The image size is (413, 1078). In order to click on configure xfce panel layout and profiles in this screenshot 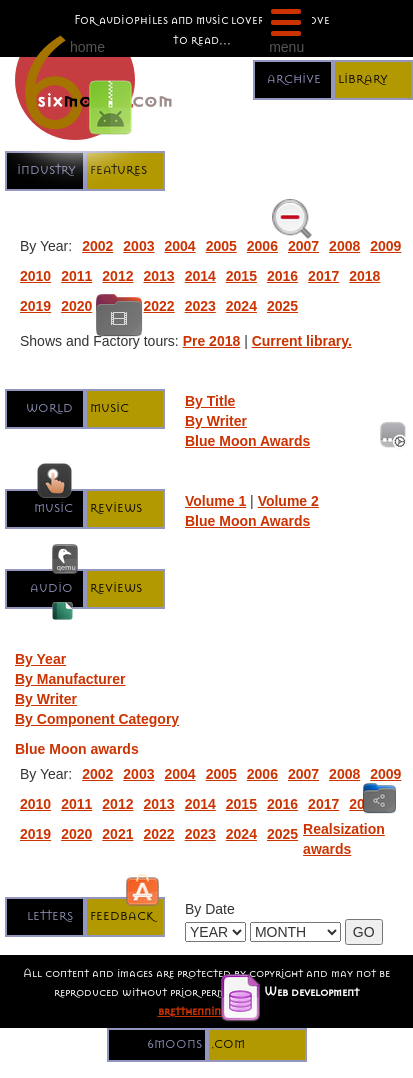, I will do `click(393, 435)`.